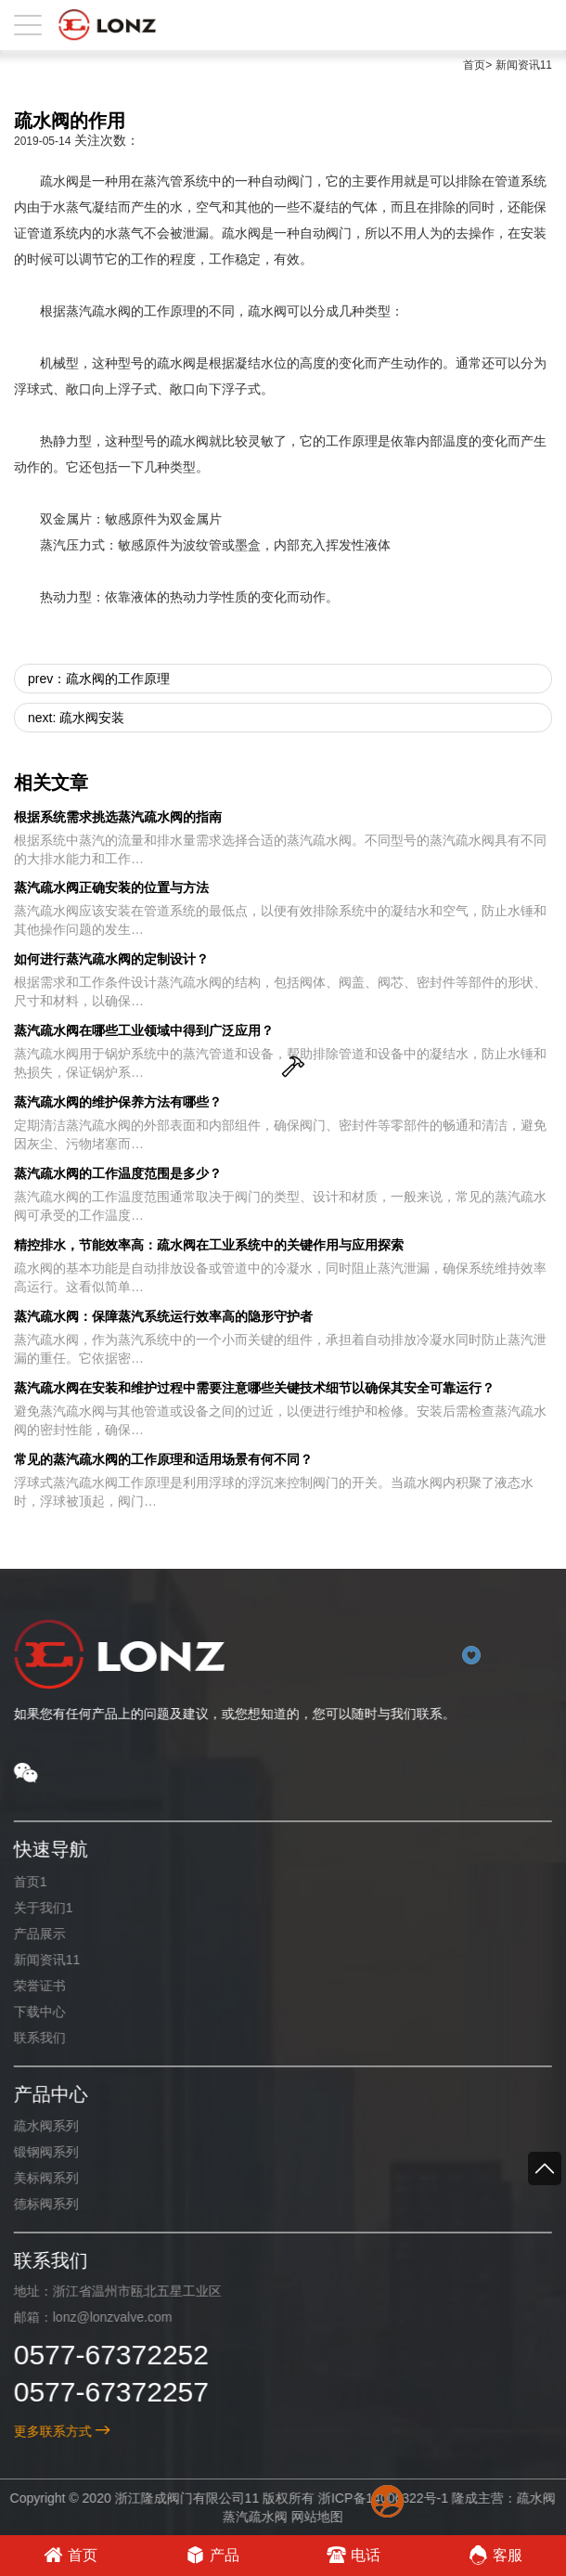 The image size is (566, 2576). Describe the element at coordinates (471, 1655) in the screenshot. I see `add to favorites` at that location.